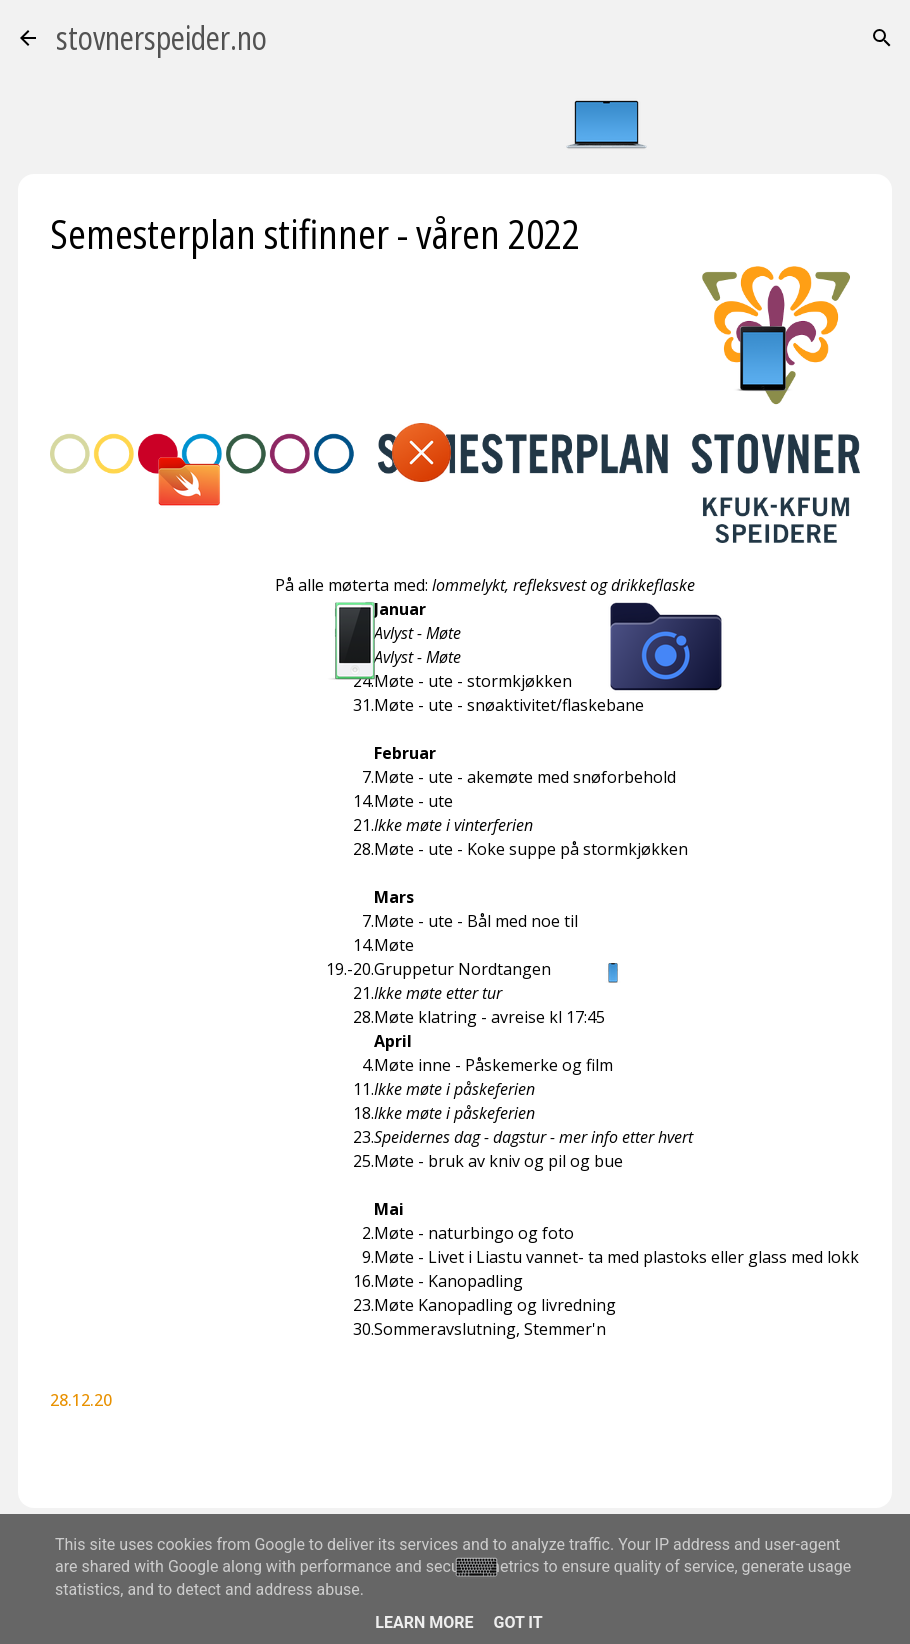 The width and height of the screenshot is (910, 1644). What do you see at coordinates (665, 649) in the screenshot?
I see `open ionic framework project folder` at bounding box center [665, 649].